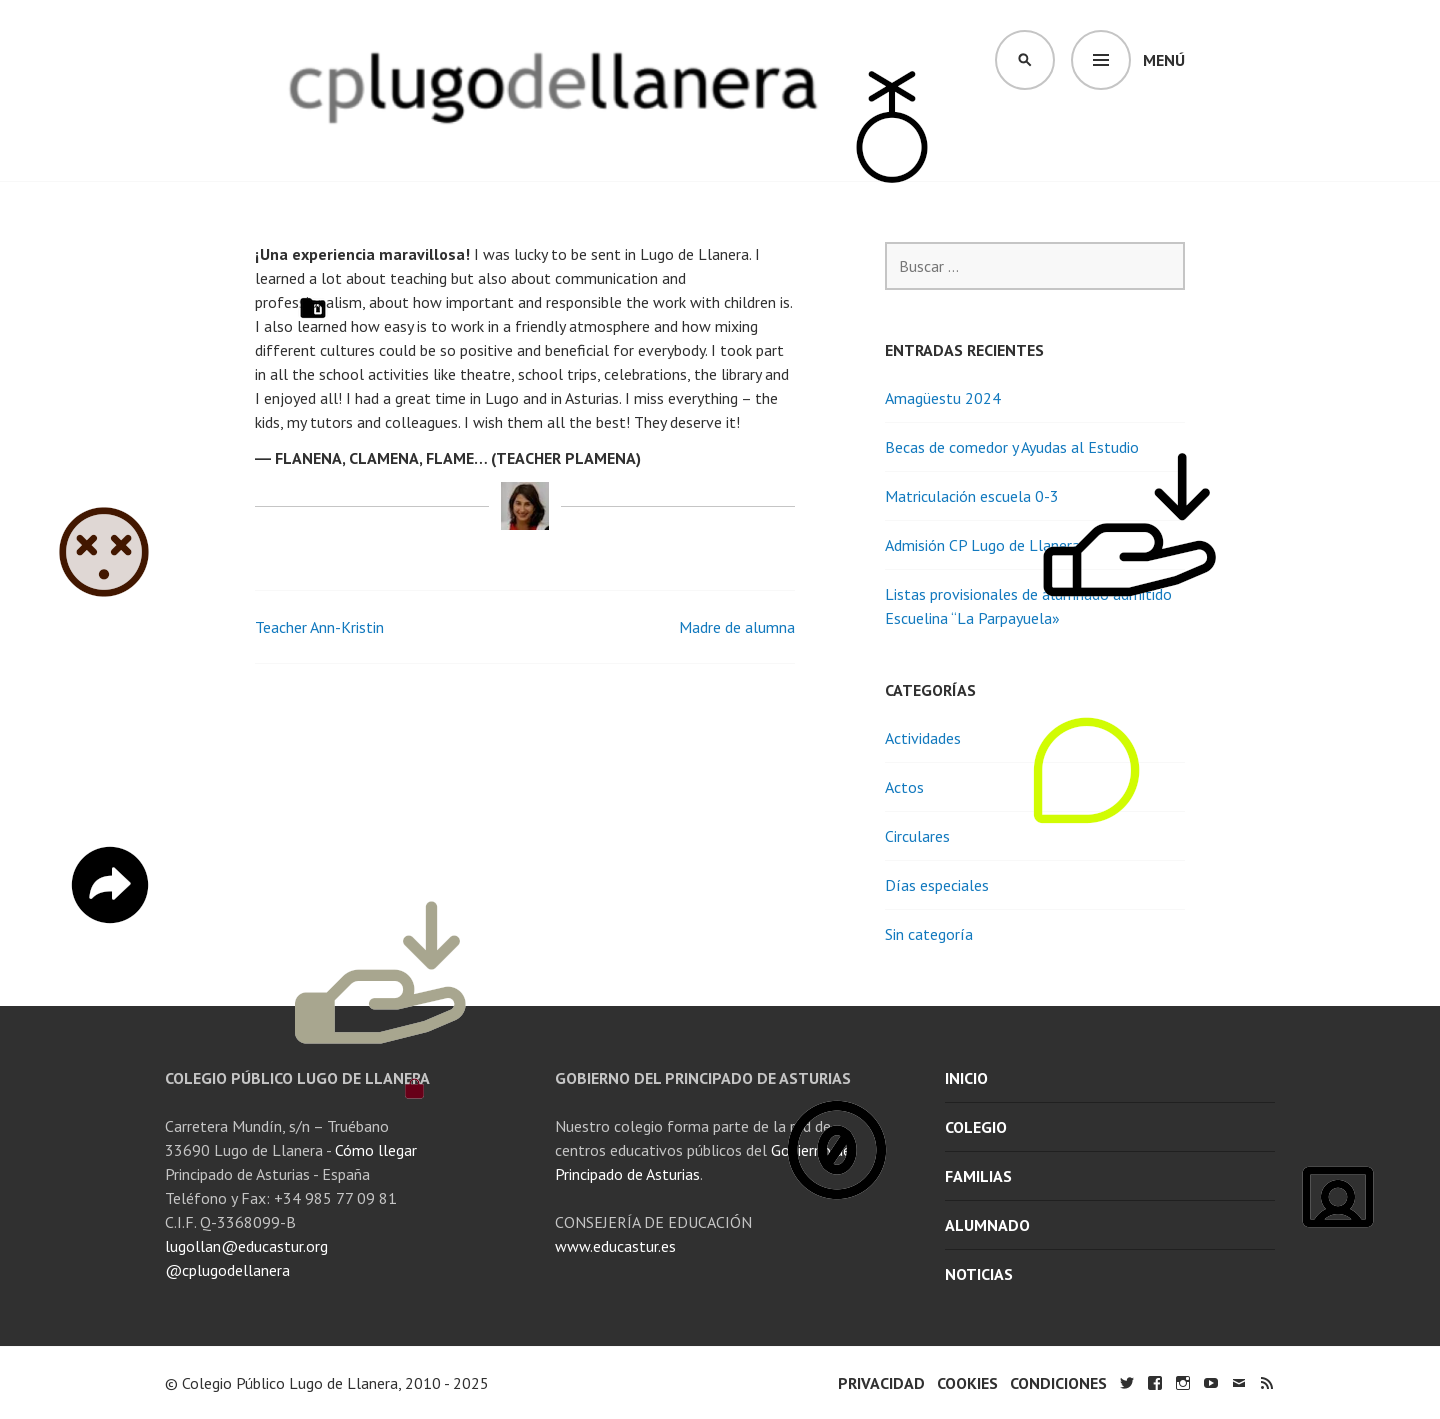 This screenshot has height=1419, width=1440. I want to click on view your shopping bag, so click(414, 1088).